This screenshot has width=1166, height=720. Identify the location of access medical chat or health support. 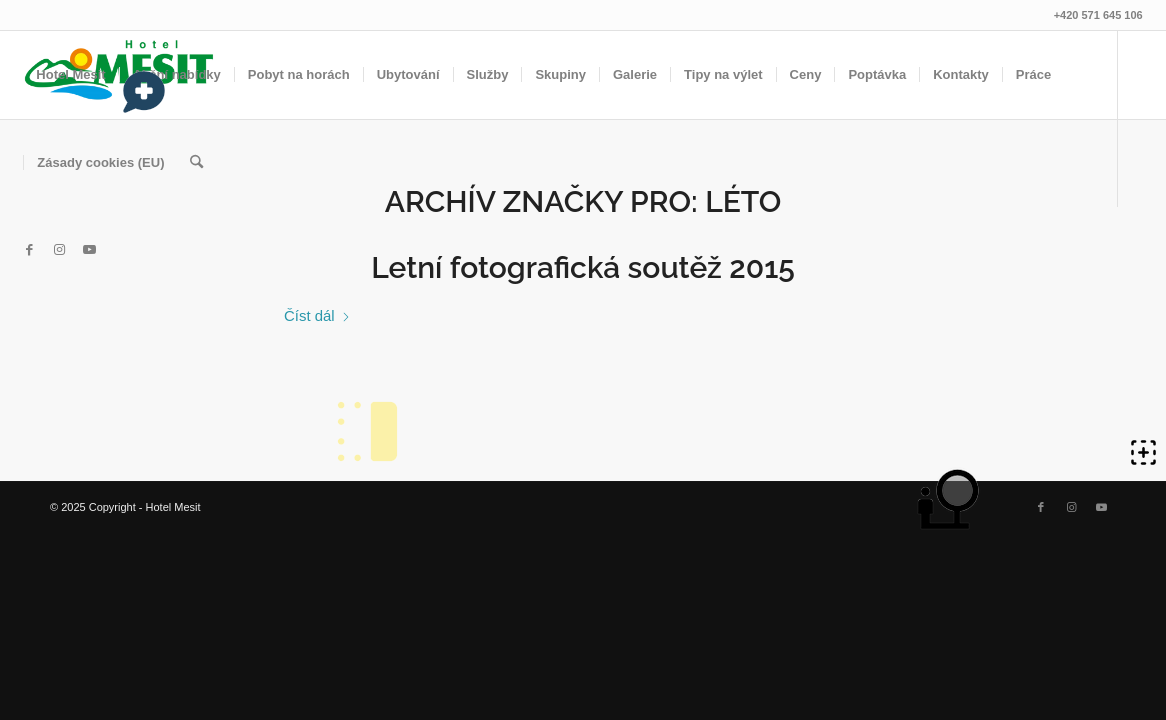
(144, 92).